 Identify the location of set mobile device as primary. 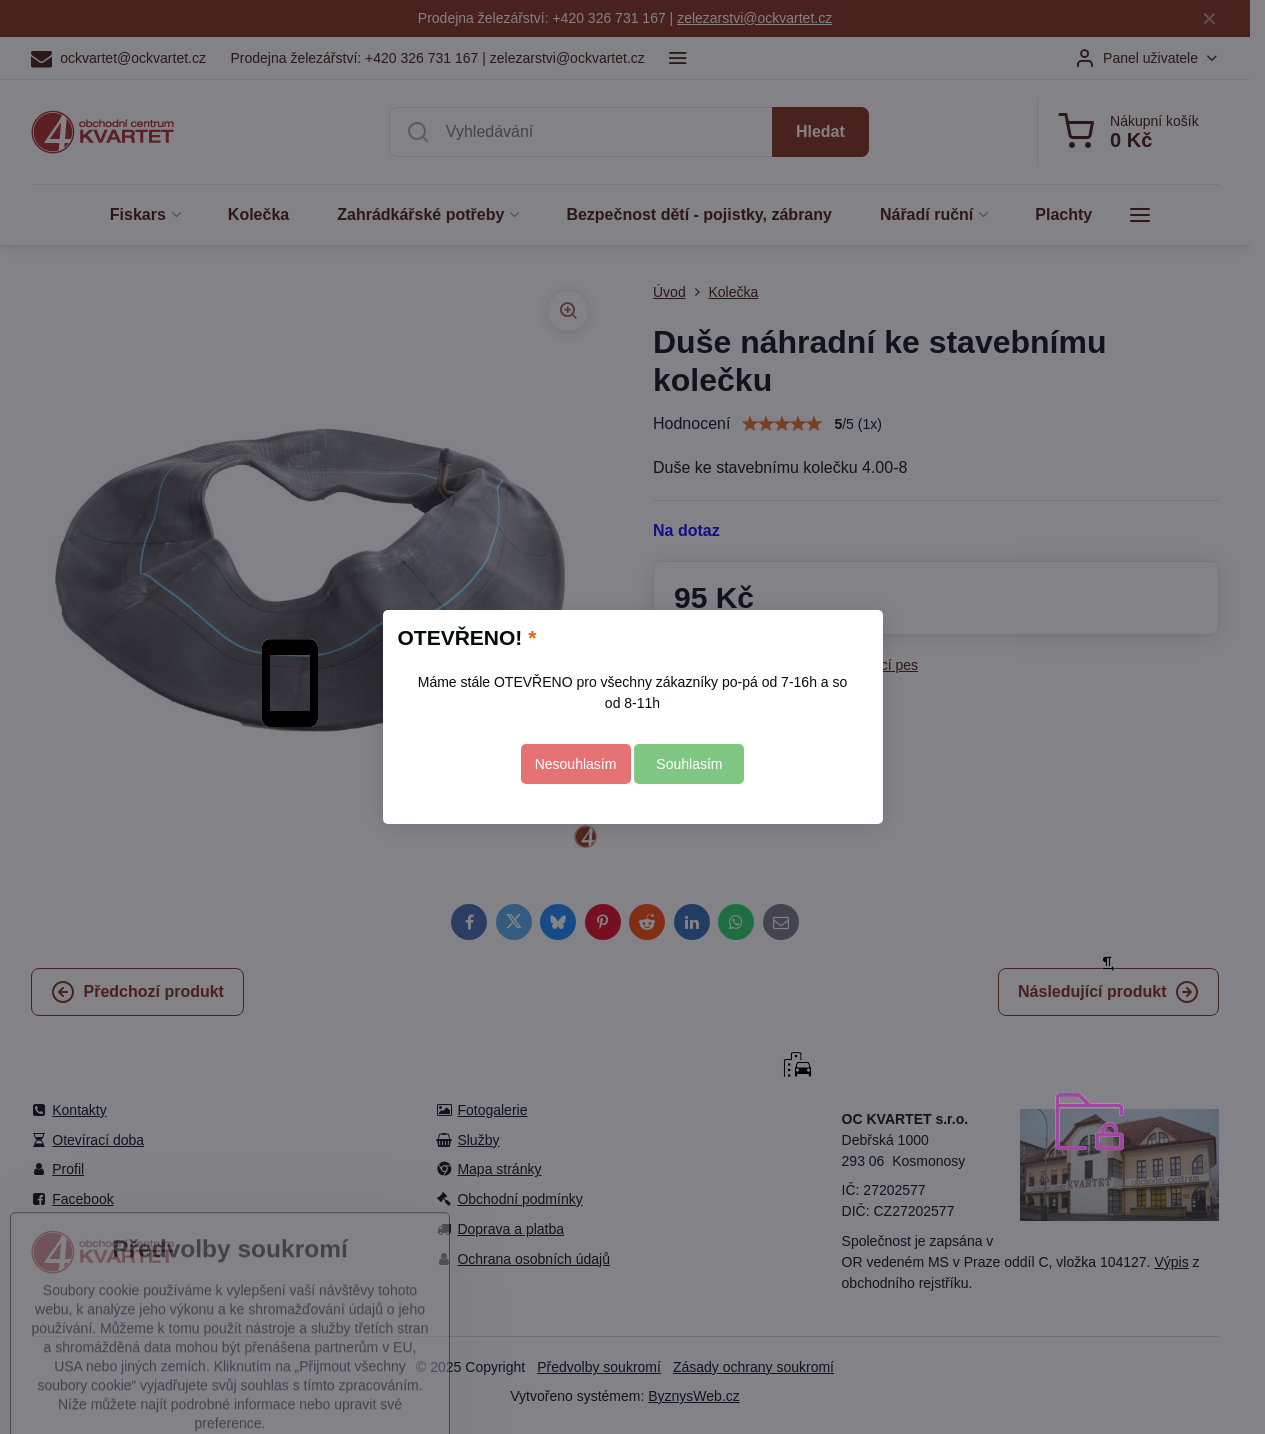
(290, 683).